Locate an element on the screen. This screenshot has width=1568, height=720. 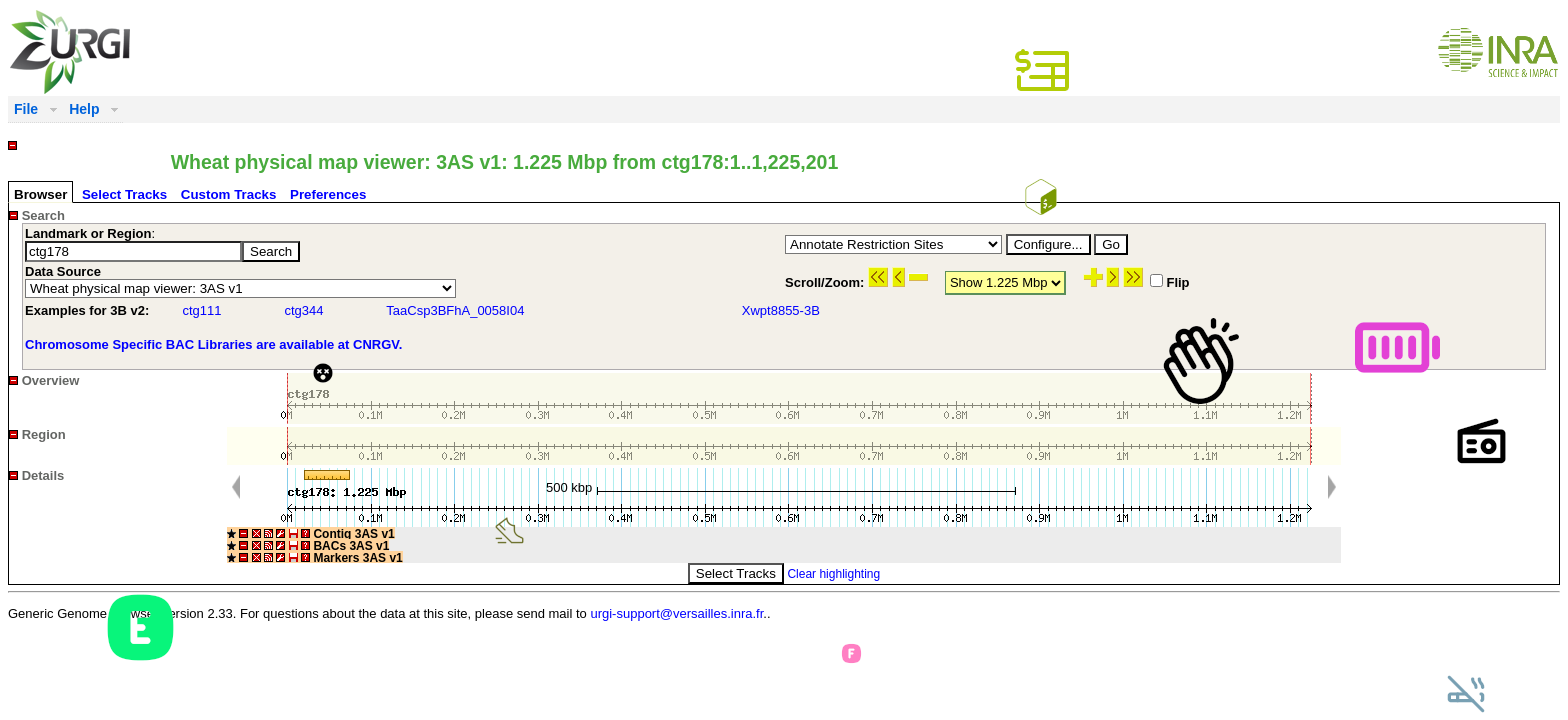
facebook app or service integration is located at coordinates (851, 653).